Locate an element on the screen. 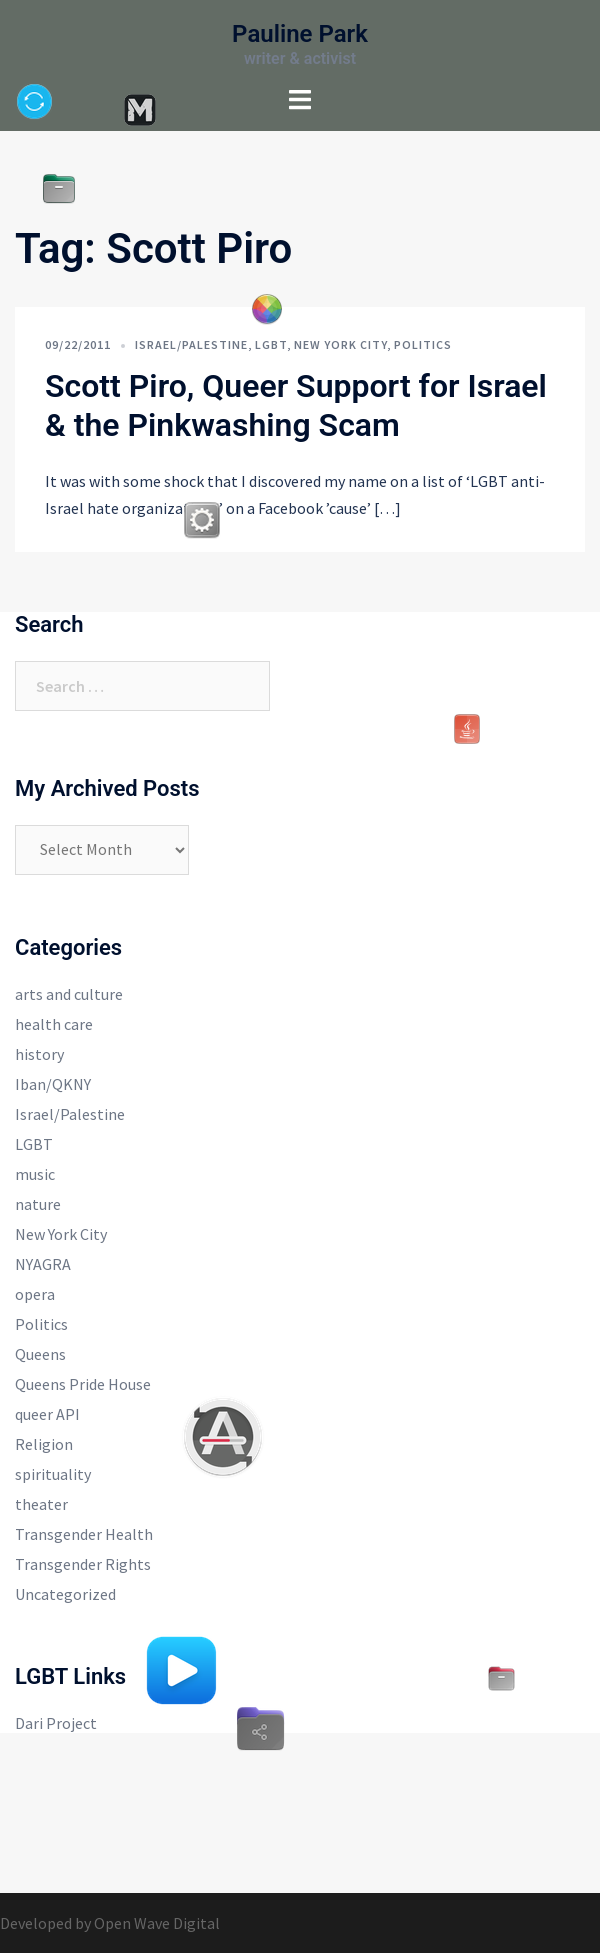  open color picker or palette settings is located at coordinates (267, 309).